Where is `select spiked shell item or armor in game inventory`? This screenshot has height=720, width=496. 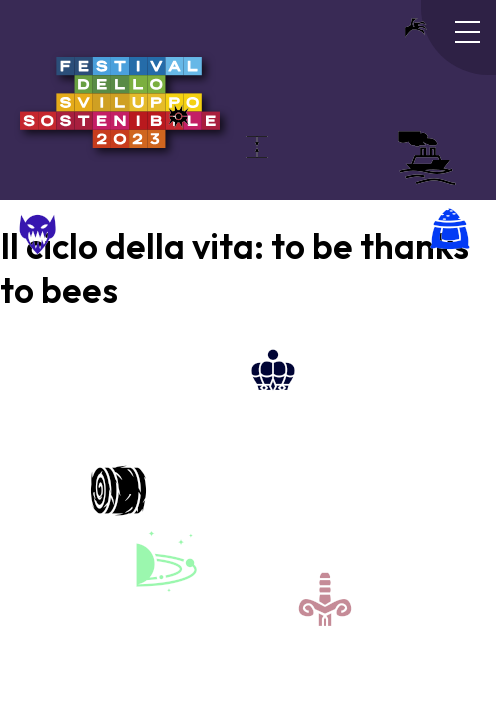 select spiked shell item or armor in game inventory is located at coordinates (178, 116).